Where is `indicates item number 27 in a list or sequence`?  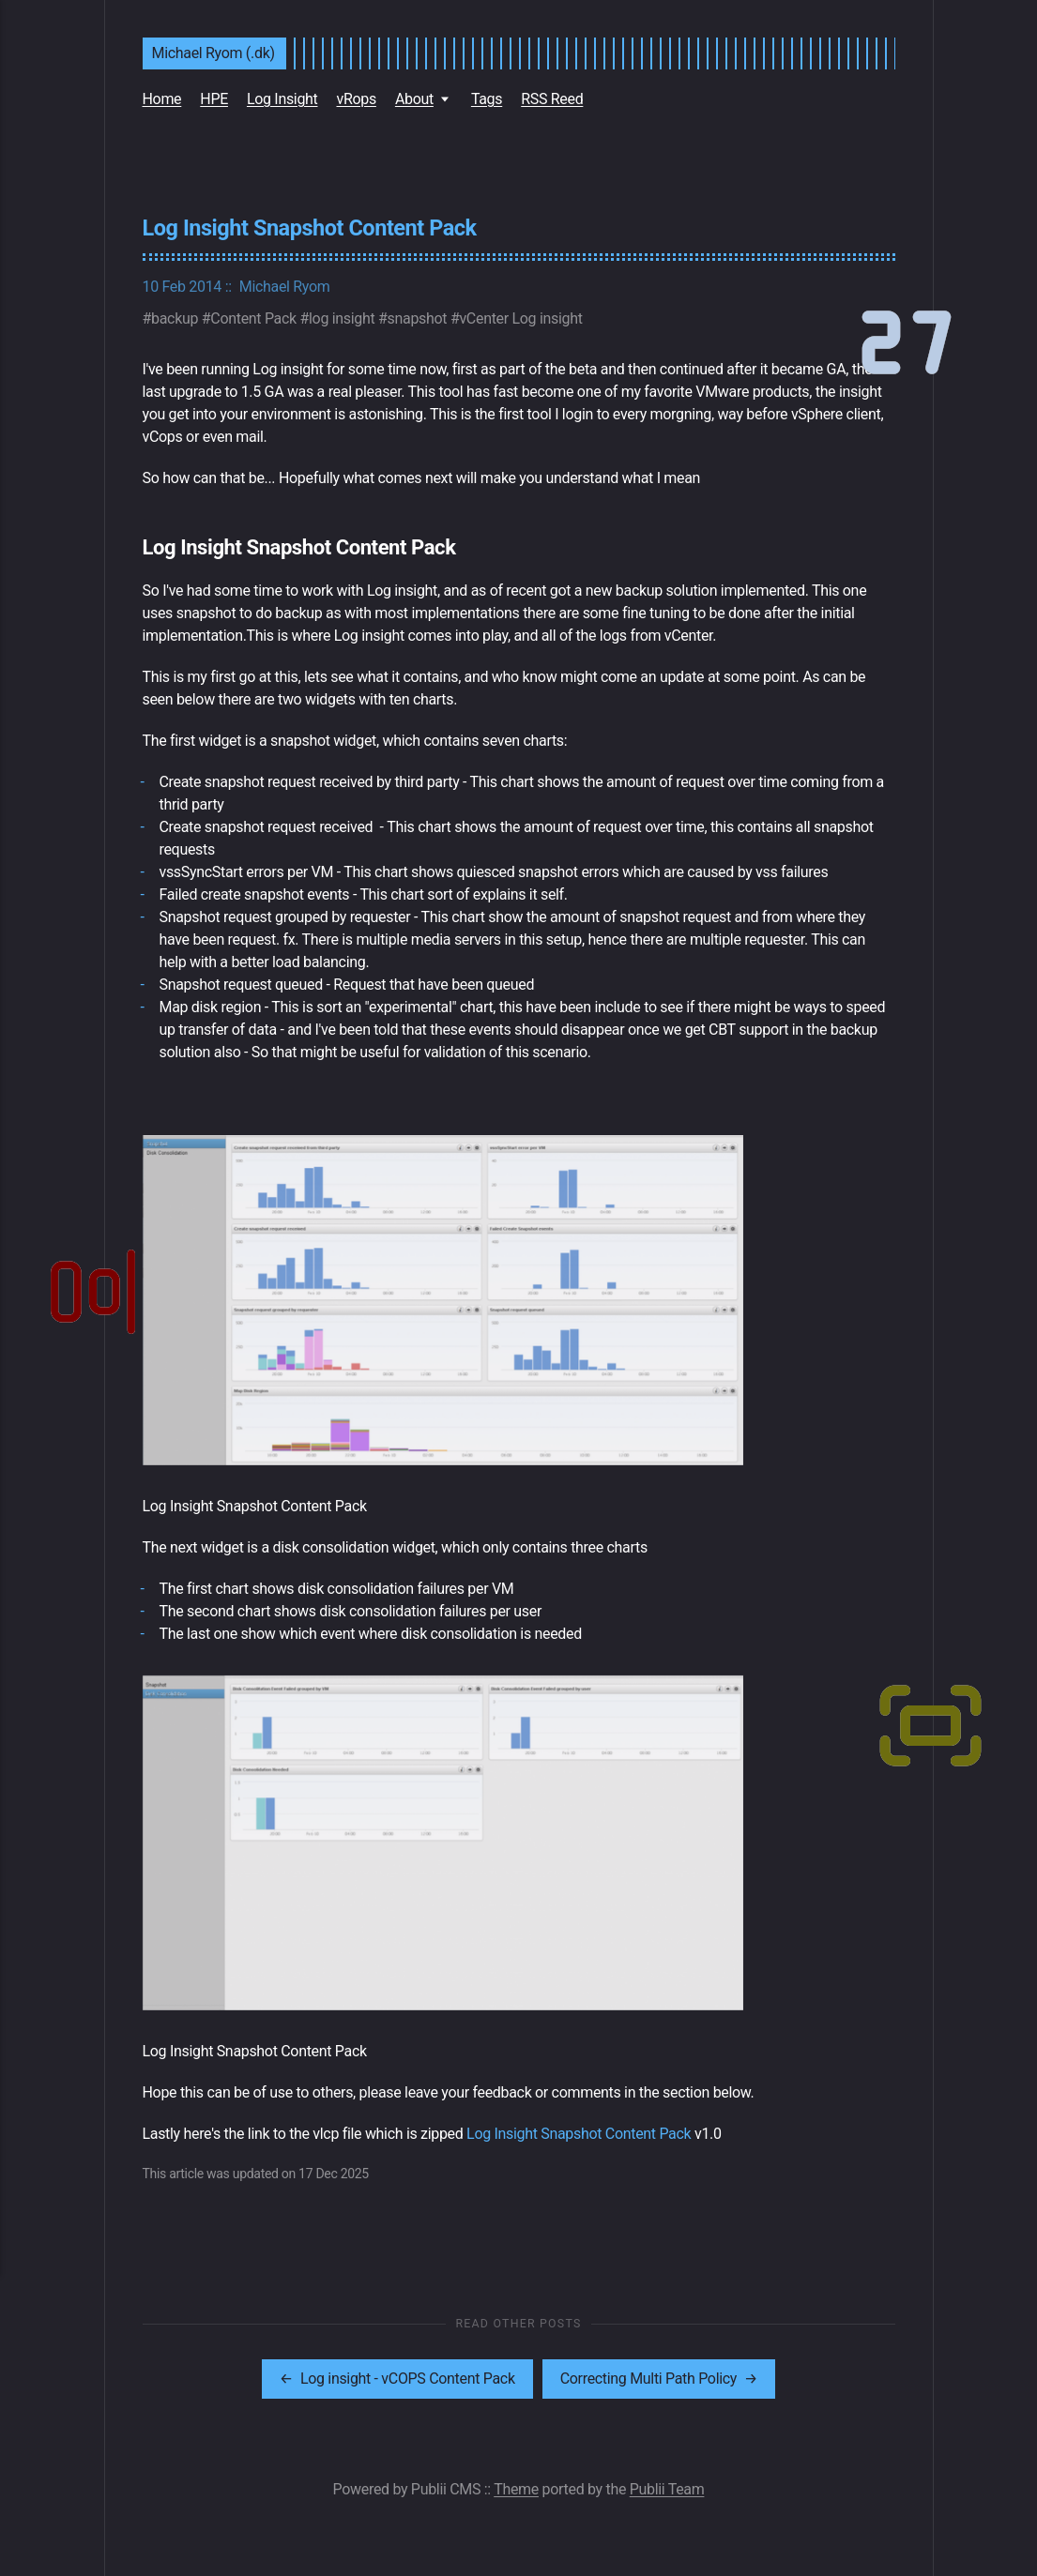 indicates item number 27 in a list or sequence is located at coordinates (907, 342).